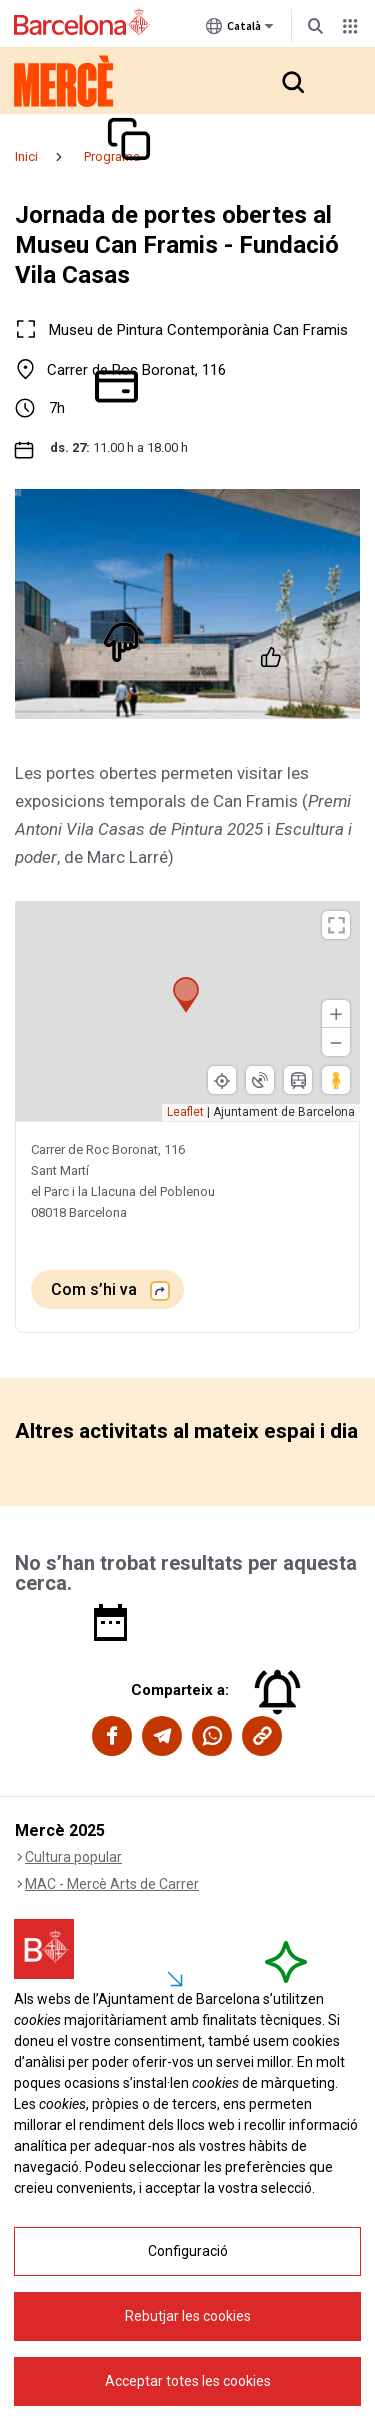 The image size is (375, 2420). I want to click on copy to clipboard, so click(129, 139).